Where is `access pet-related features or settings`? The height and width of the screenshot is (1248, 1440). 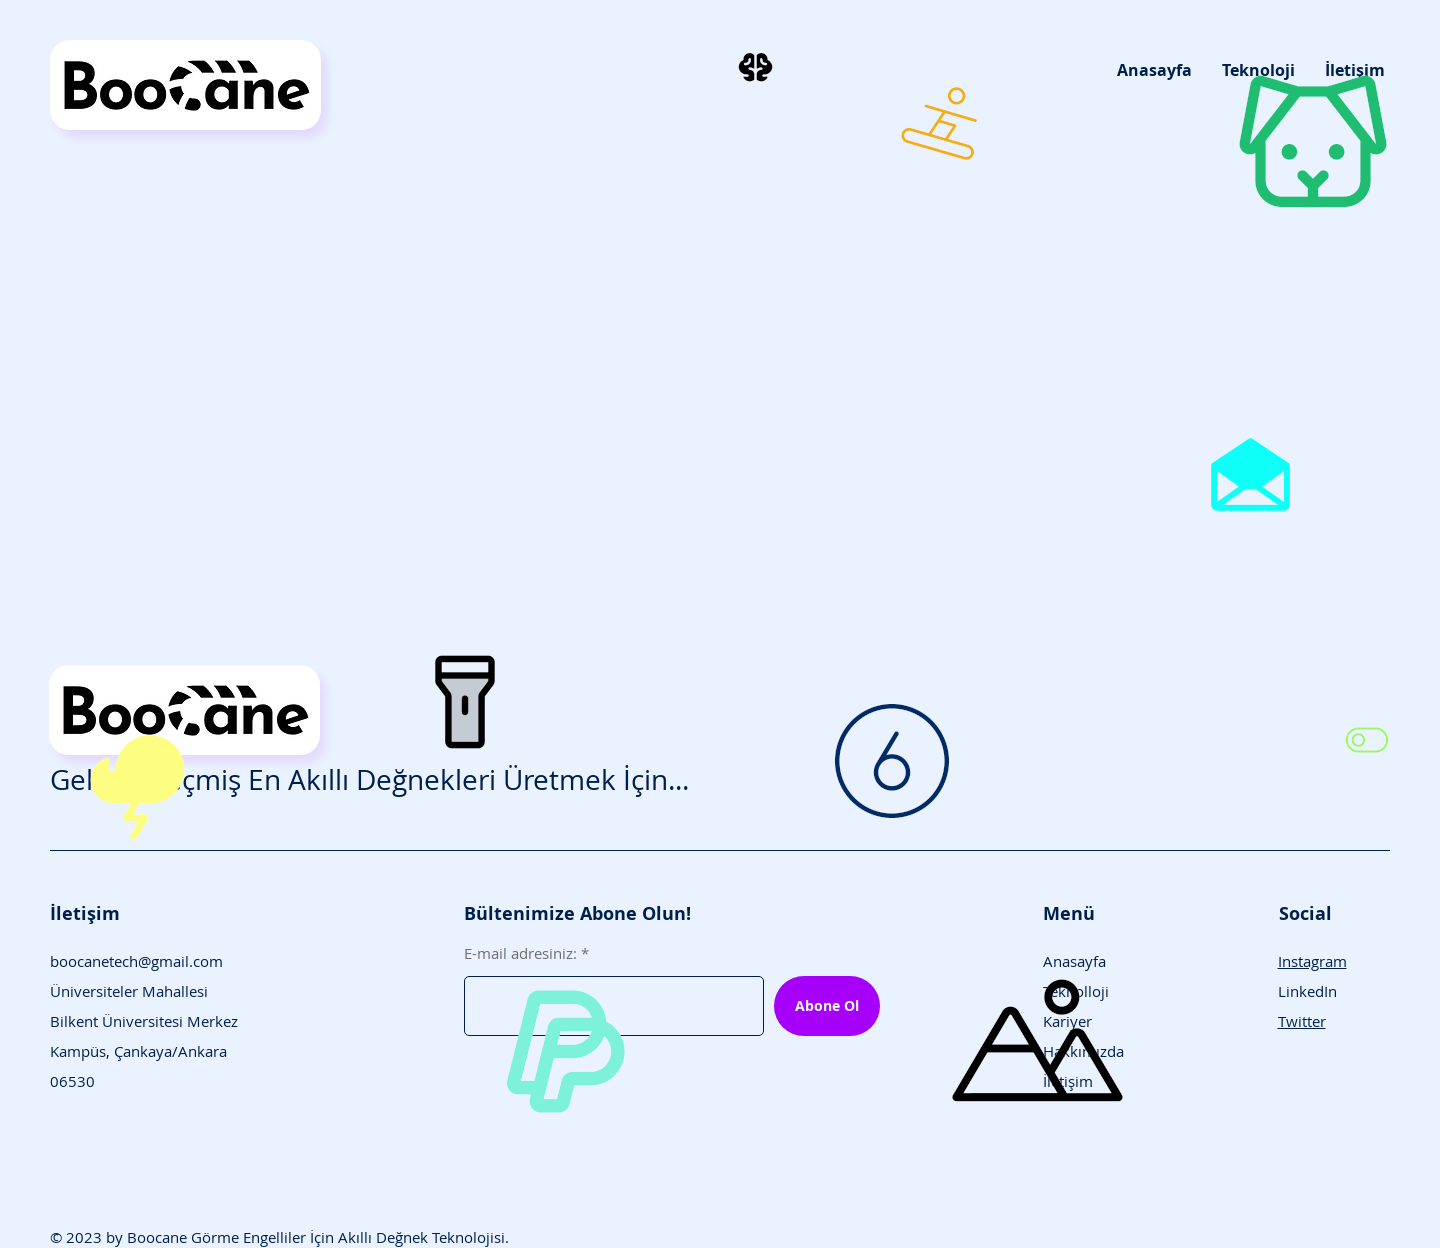 access pet-related features or settings is located at coordinates (1313, 144).